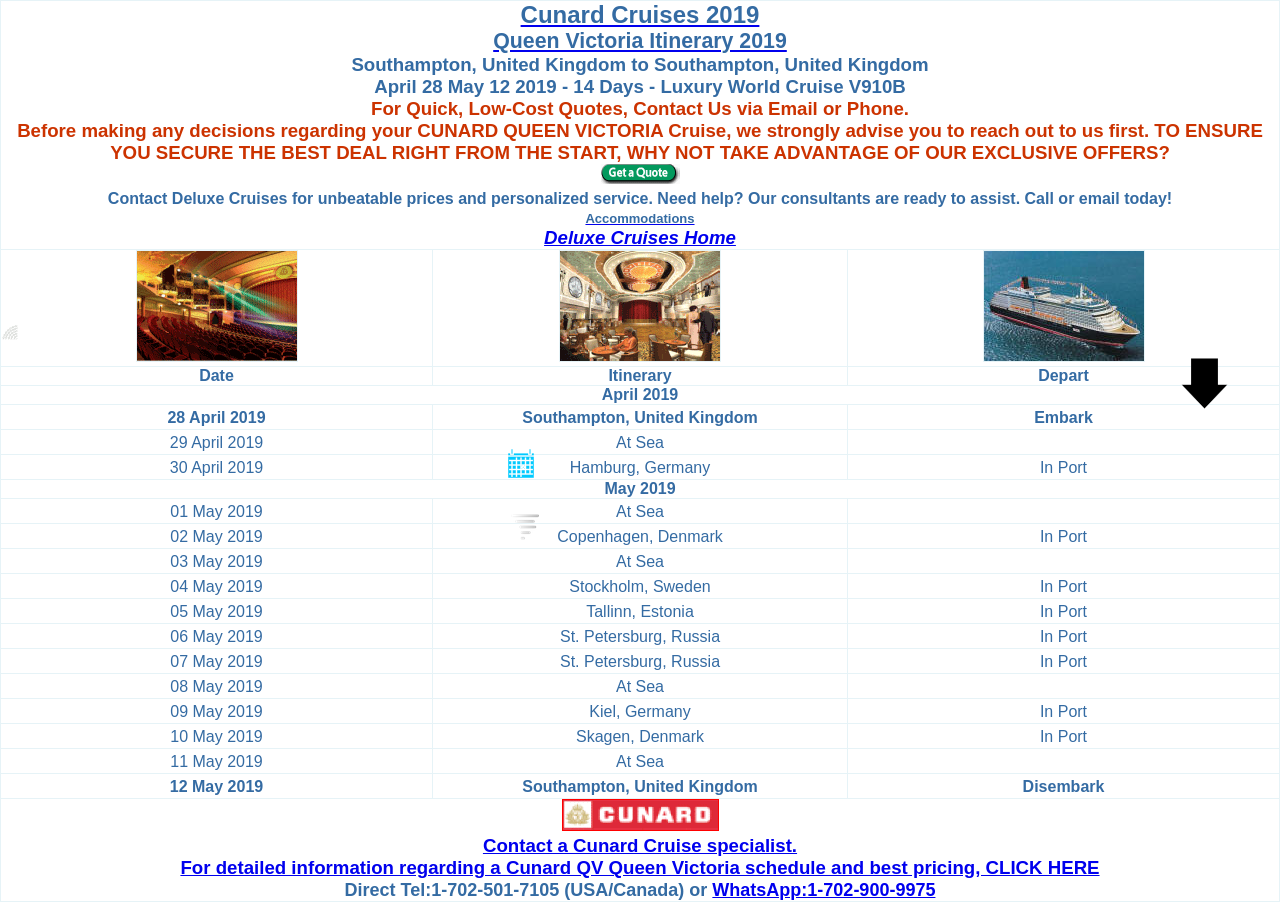  What do you see at coordinates (1204, 383) in the screenshot?
I see `download a file or content` at bounding box center [1204, 383].